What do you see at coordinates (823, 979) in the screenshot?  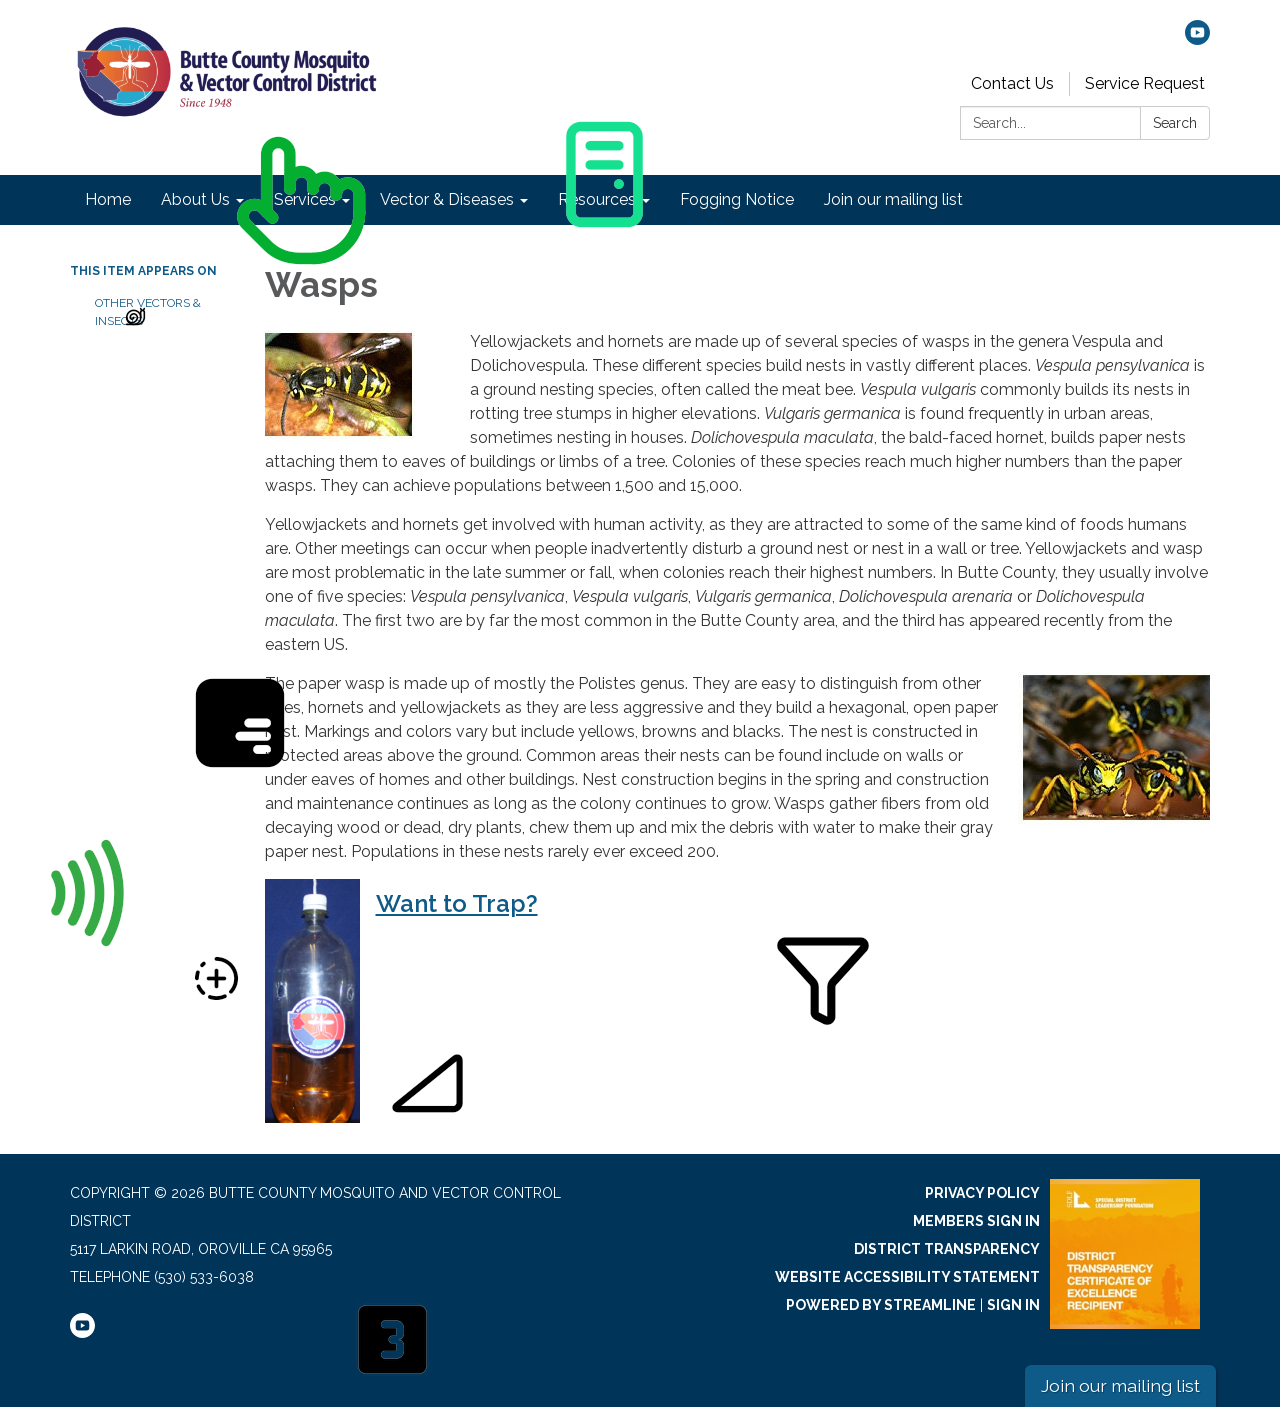 I see `filter or sort content` at bounding box center [823, 979].